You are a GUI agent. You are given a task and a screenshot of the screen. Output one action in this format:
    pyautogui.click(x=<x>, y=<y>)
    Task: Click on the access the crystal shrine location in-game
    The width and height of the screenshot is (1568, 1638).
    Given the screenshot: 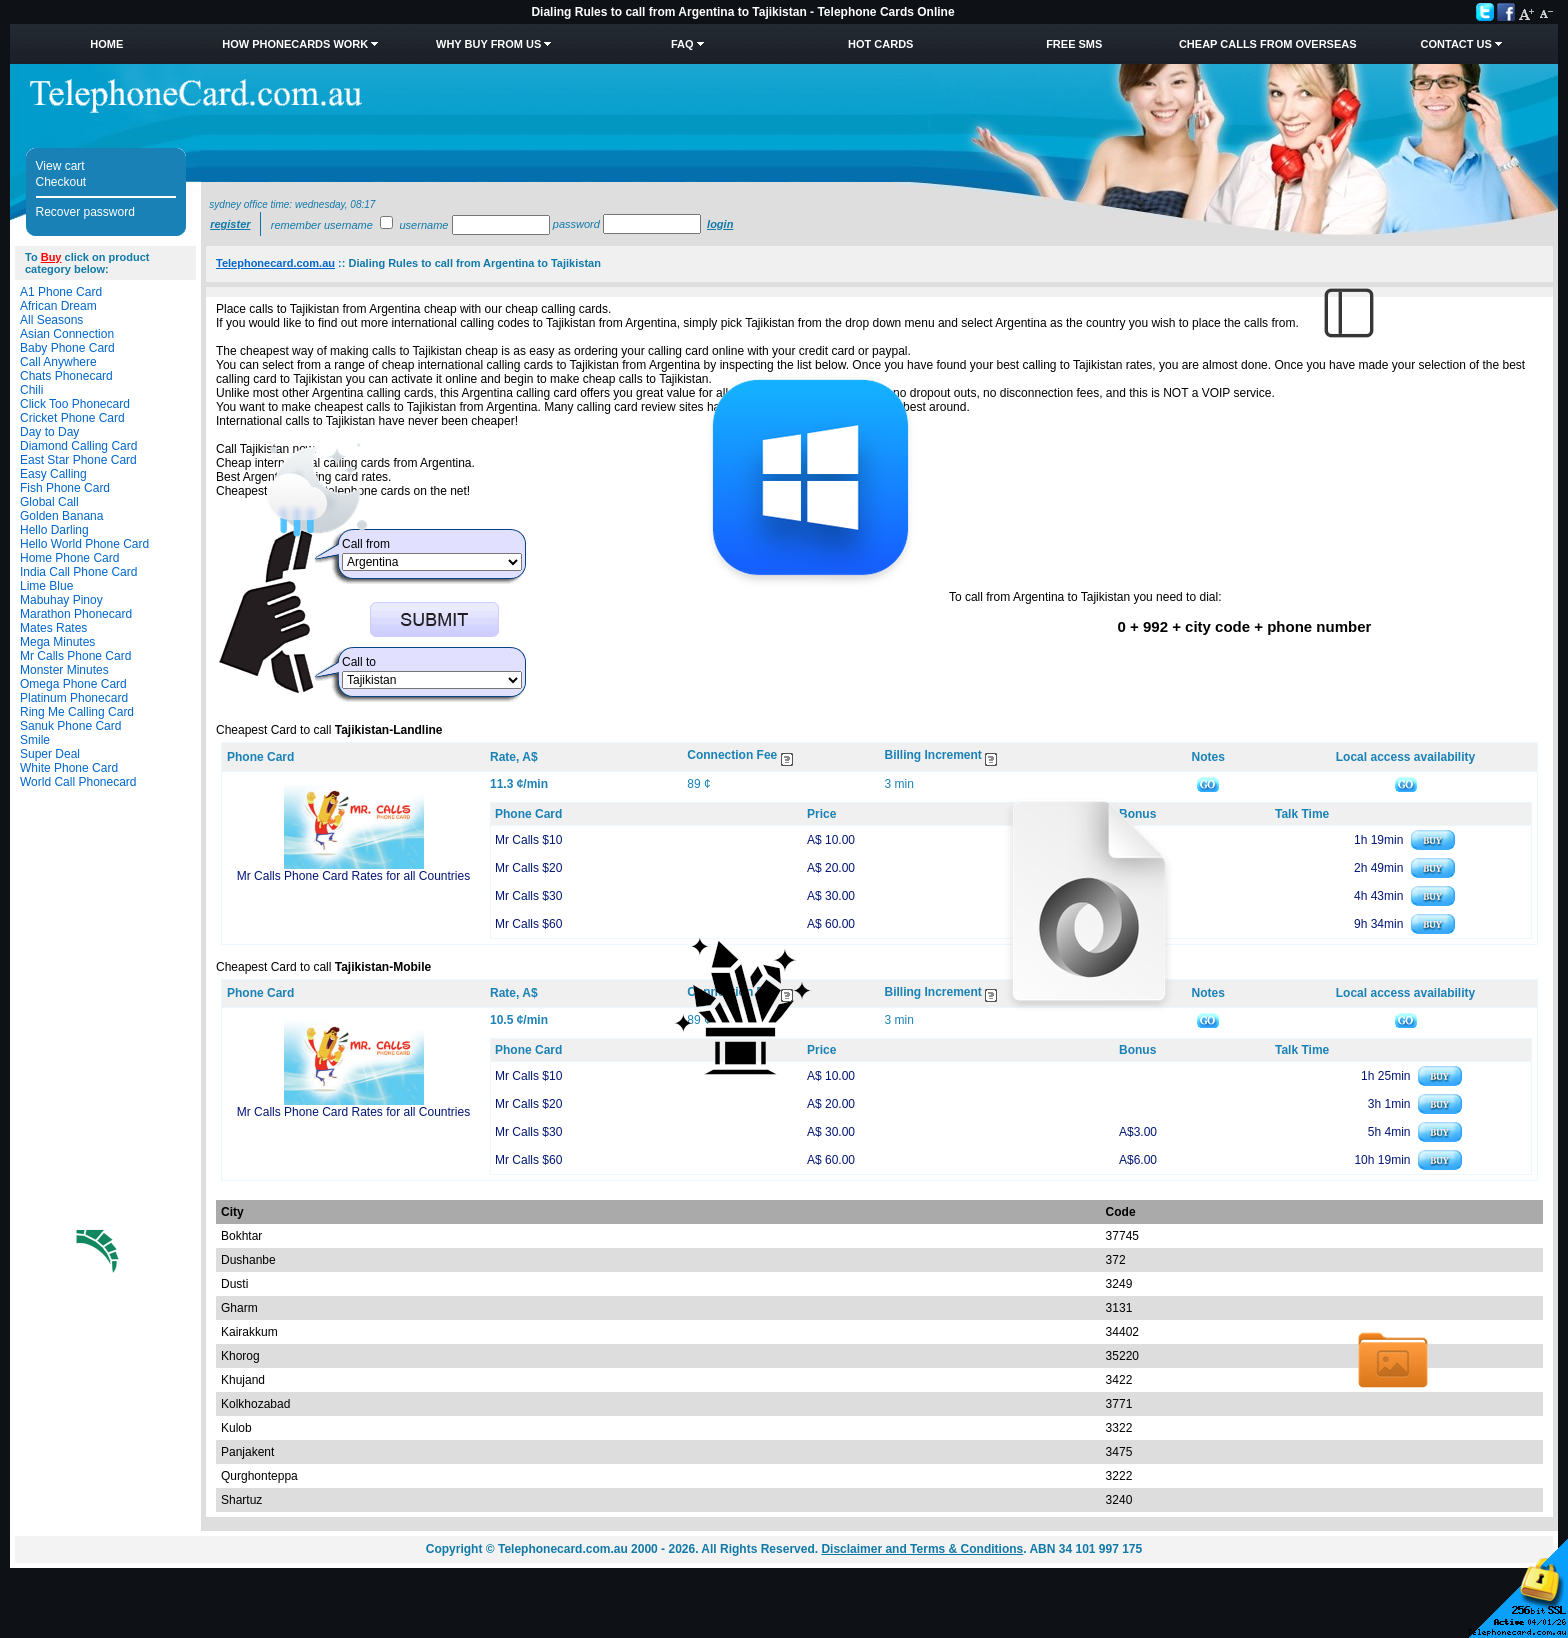 What is the action you would take?
    pyautogui.click(x=740, y=1006)
    